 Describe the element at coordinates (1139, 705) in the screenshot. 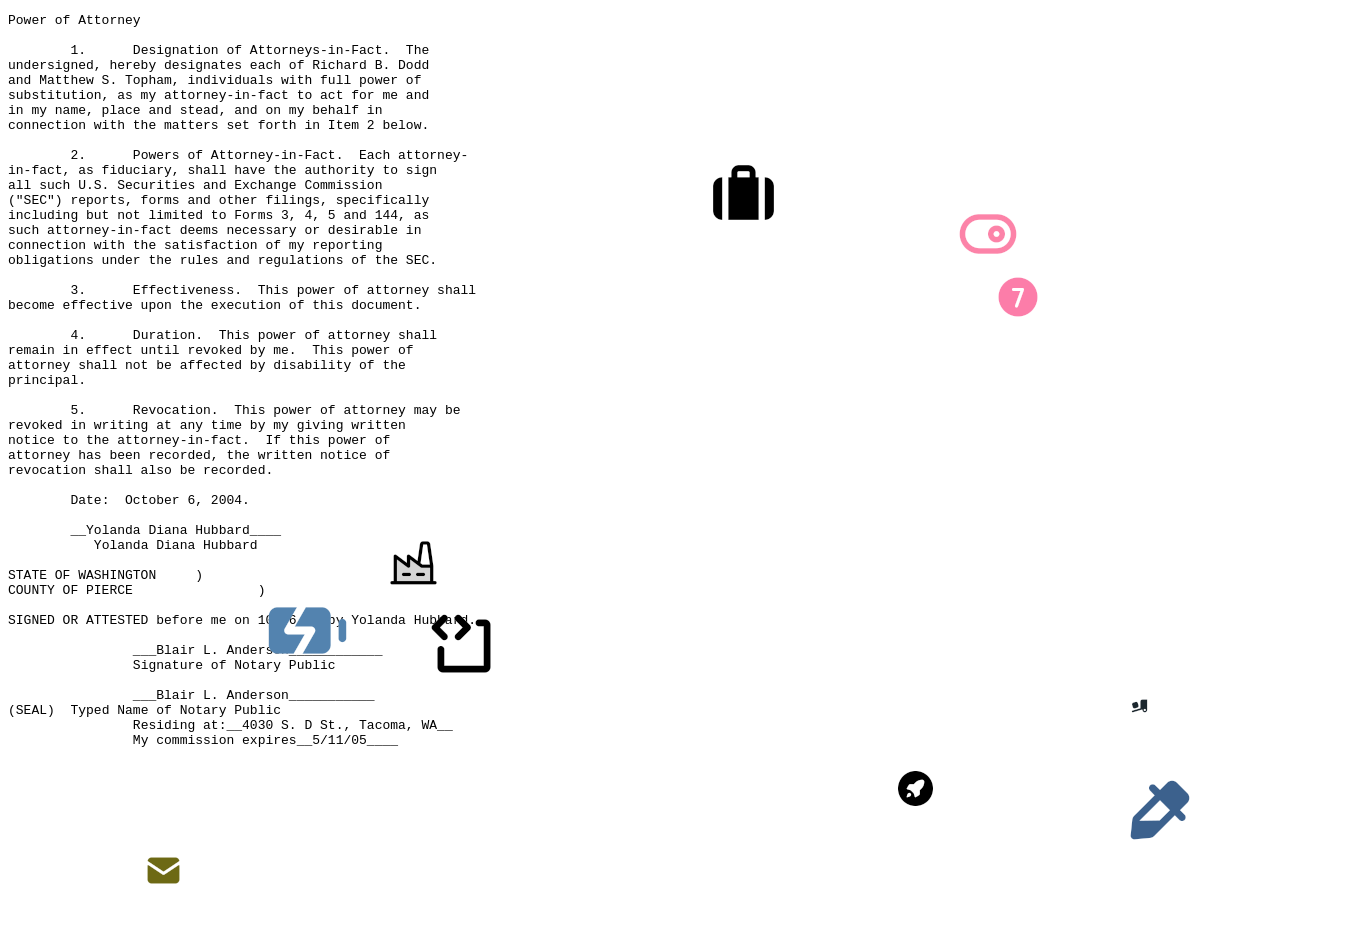

I see `indicates order is being loaded for delivery` at that location.